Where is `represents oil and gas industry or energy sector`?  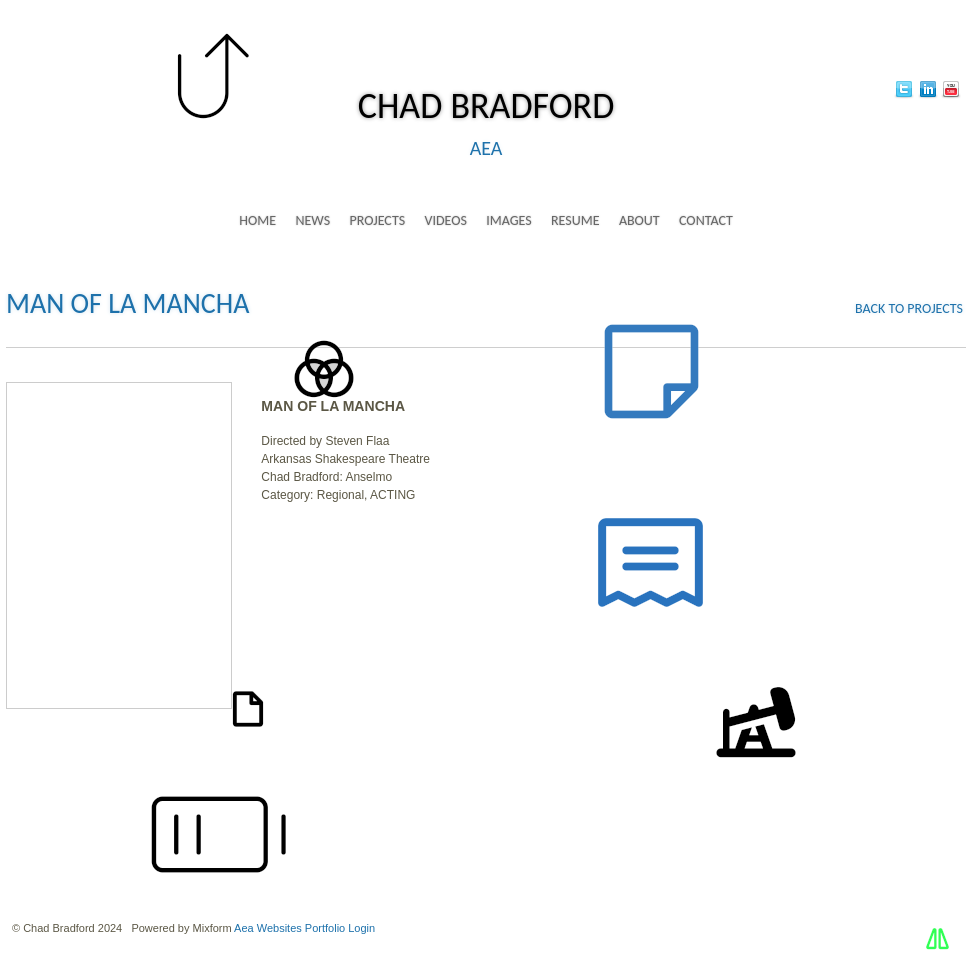 represents oil and gas industry or energy sector is located at coordinates (756, 722).